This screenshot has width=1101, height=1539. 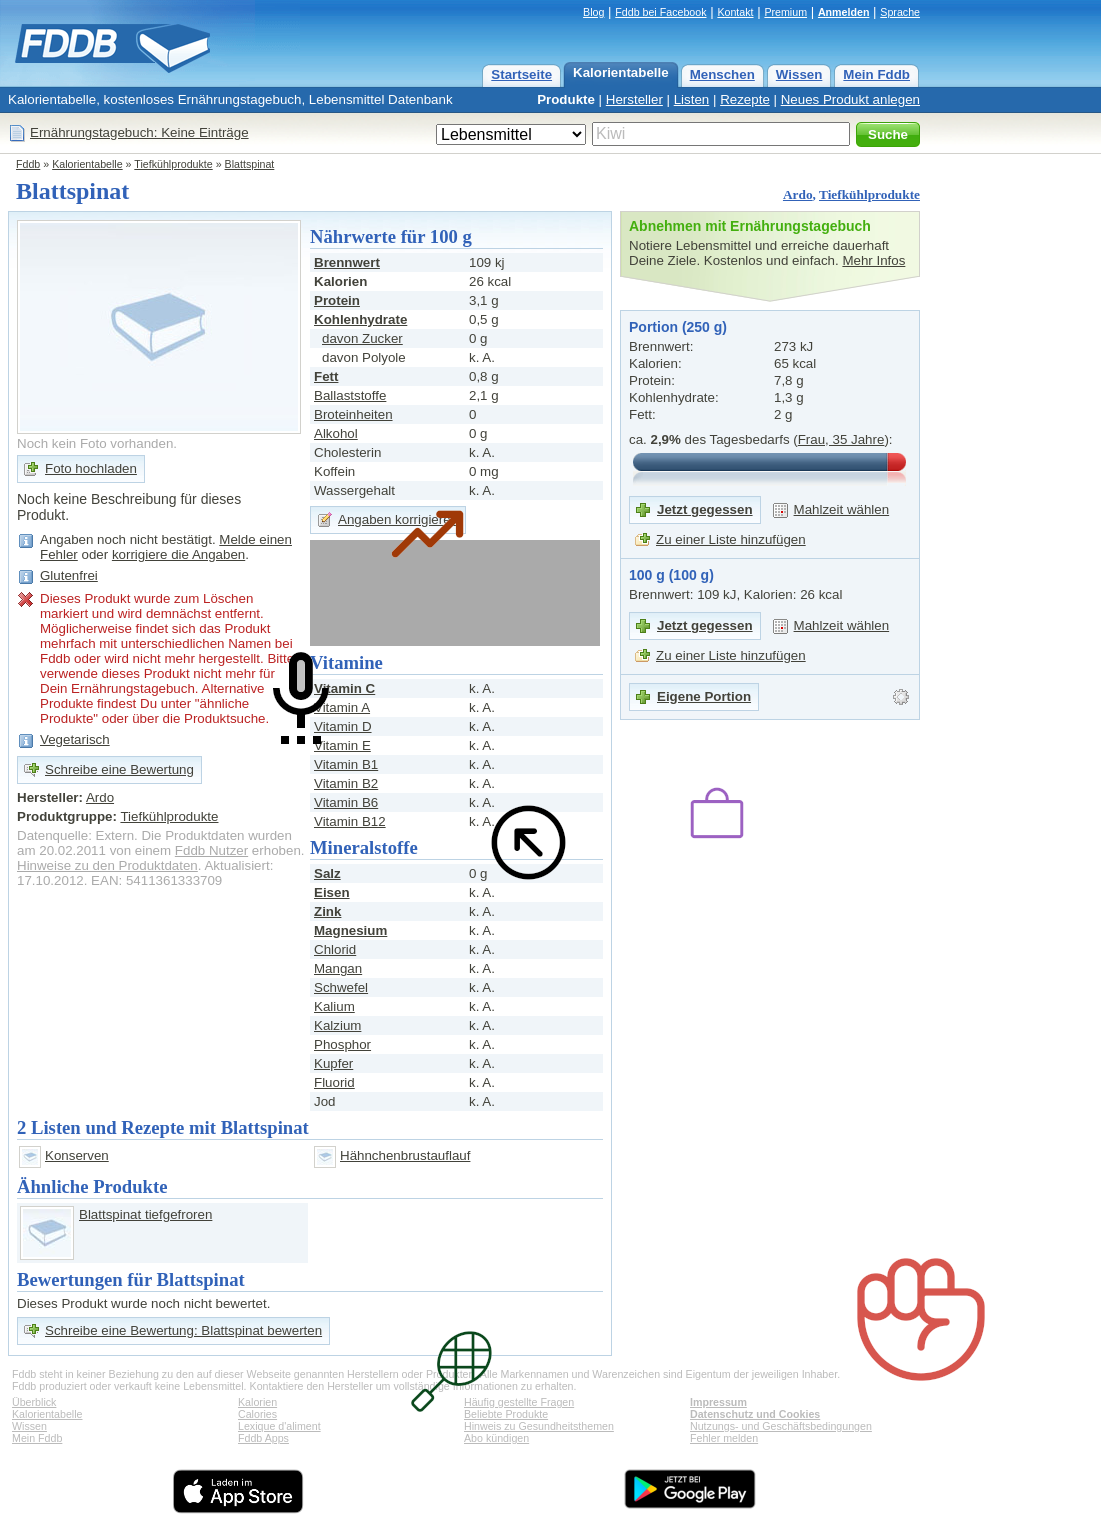 I want to click on indicates solidarity or support, so click(x=921, y=1317).